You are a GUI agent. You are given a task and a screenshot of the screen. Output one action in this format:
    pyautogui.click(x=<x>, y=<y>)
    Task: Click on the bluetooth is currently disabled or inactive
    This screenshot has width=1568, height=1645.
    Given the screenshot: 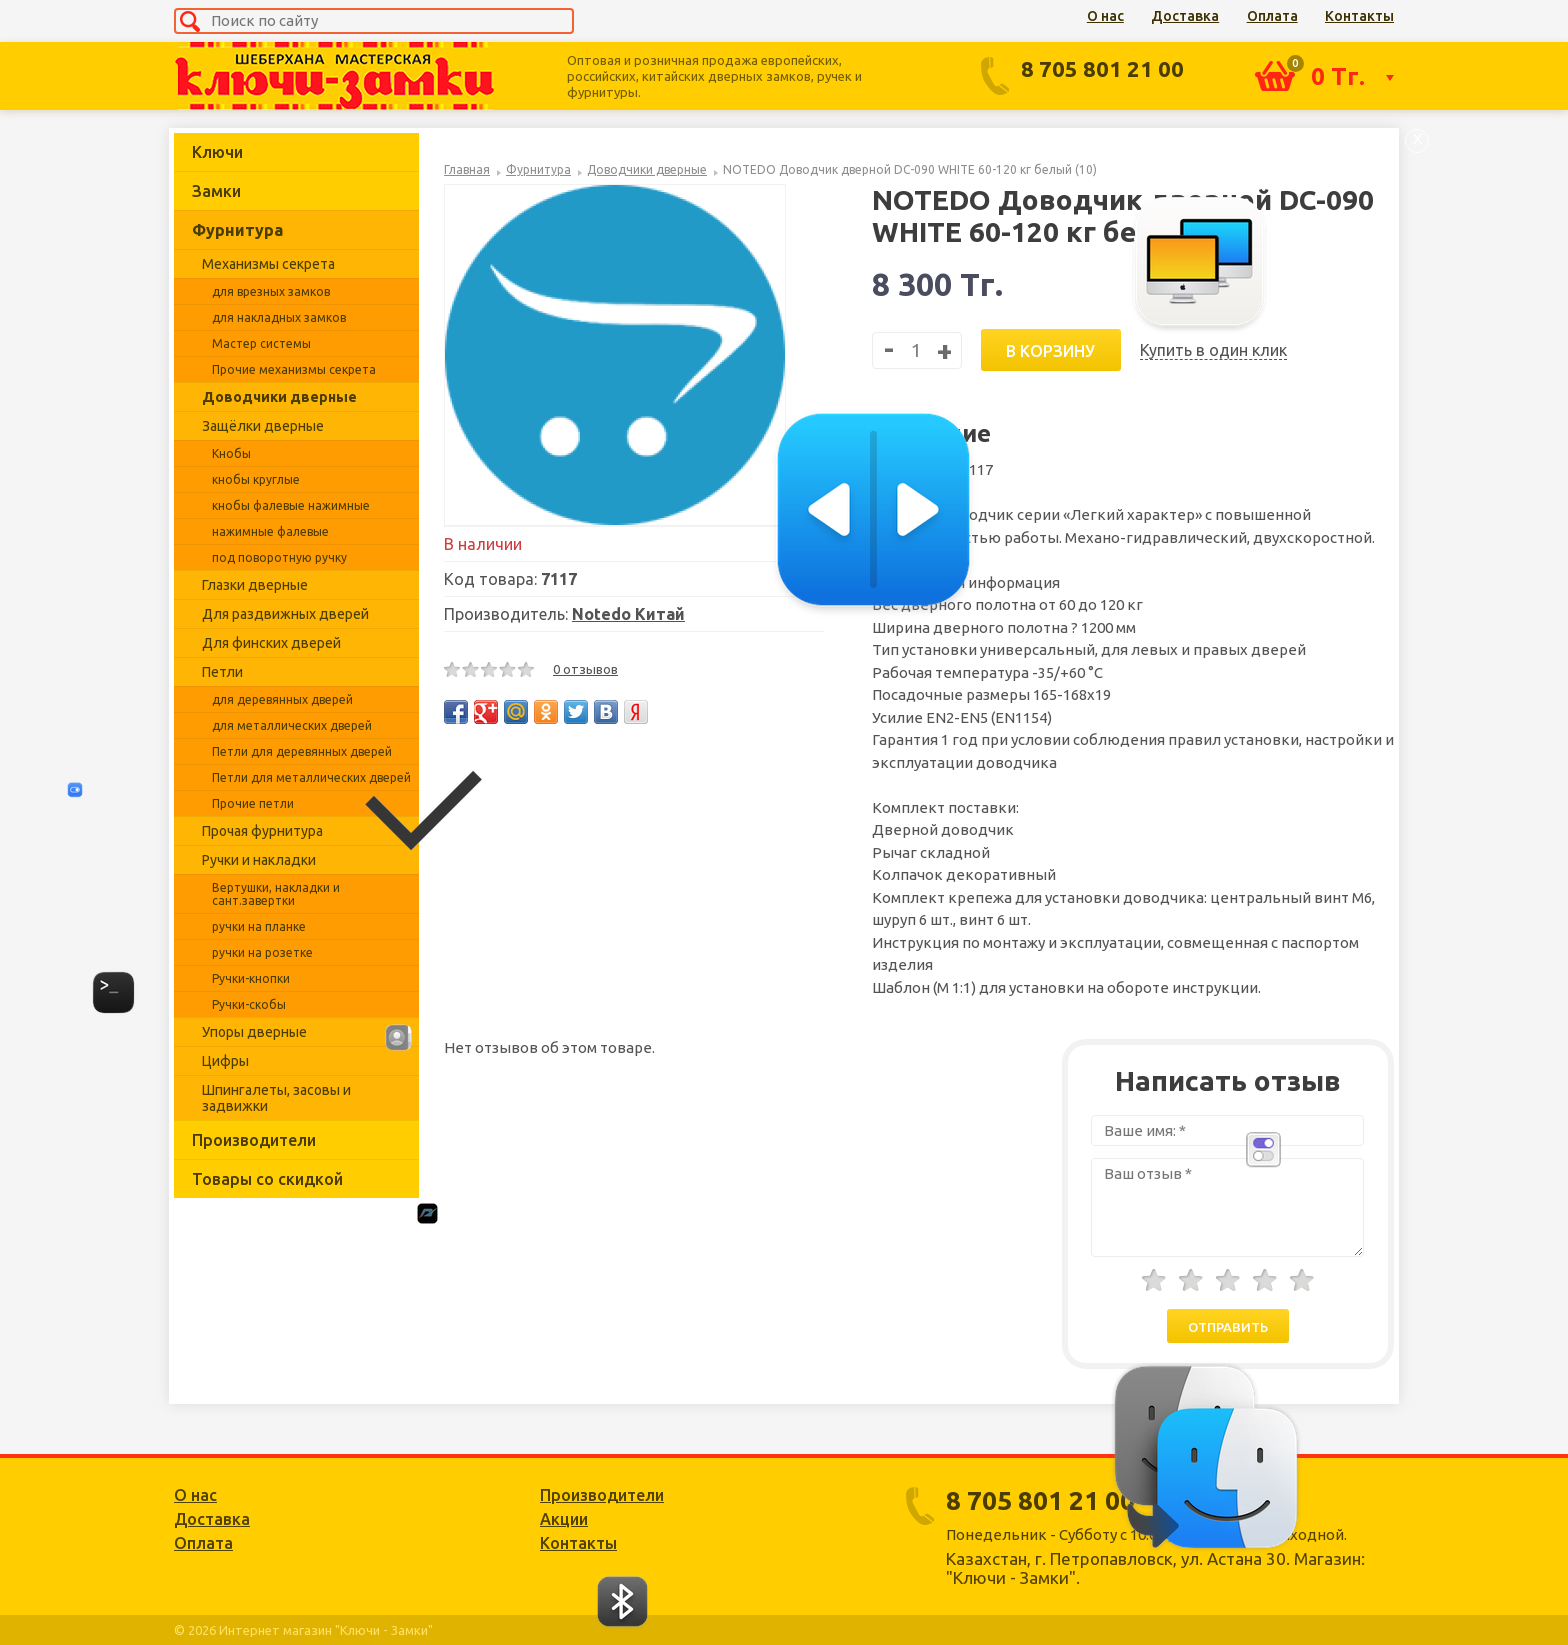 What is the action you would take?
    pyautogui.click(x=622, y=1601)
    